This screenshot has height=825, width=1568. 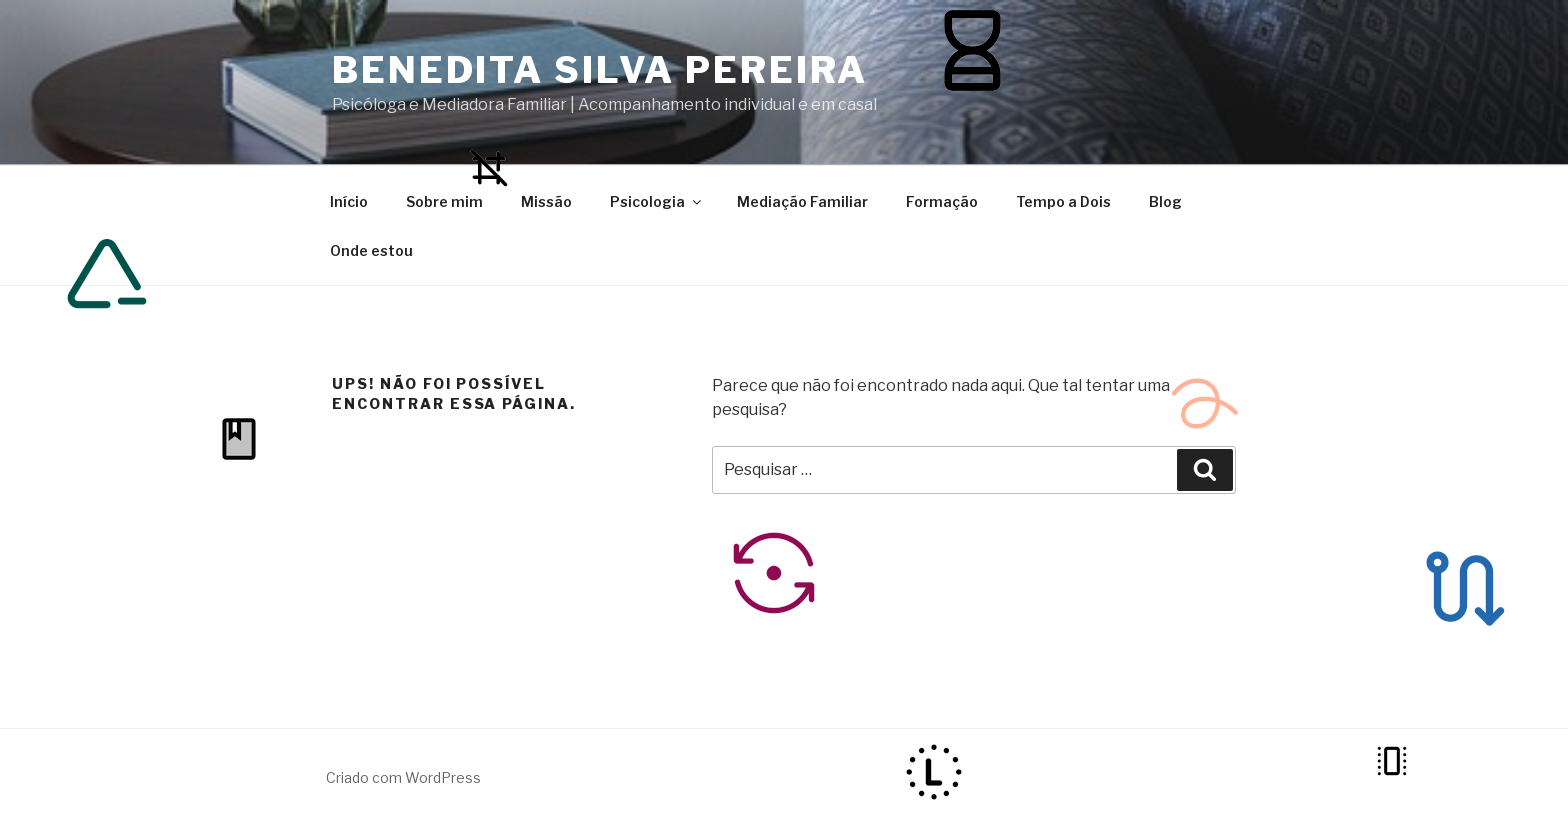 I want to click on view container or box element, so click(x=1392, y=761).